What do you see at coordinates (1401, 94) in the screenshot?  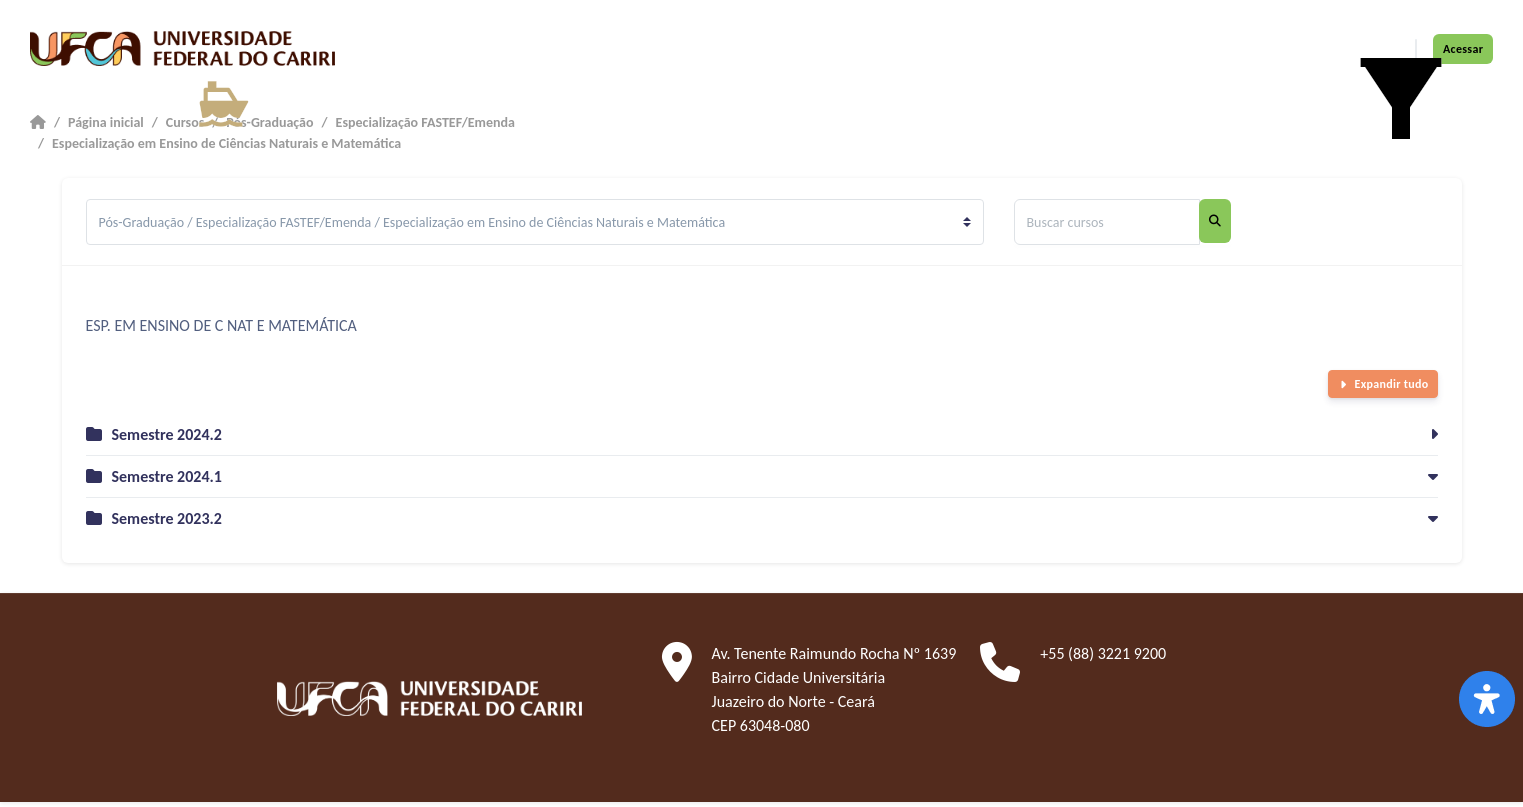 I see `filter list or search results` at bounding box center [1401, 94].